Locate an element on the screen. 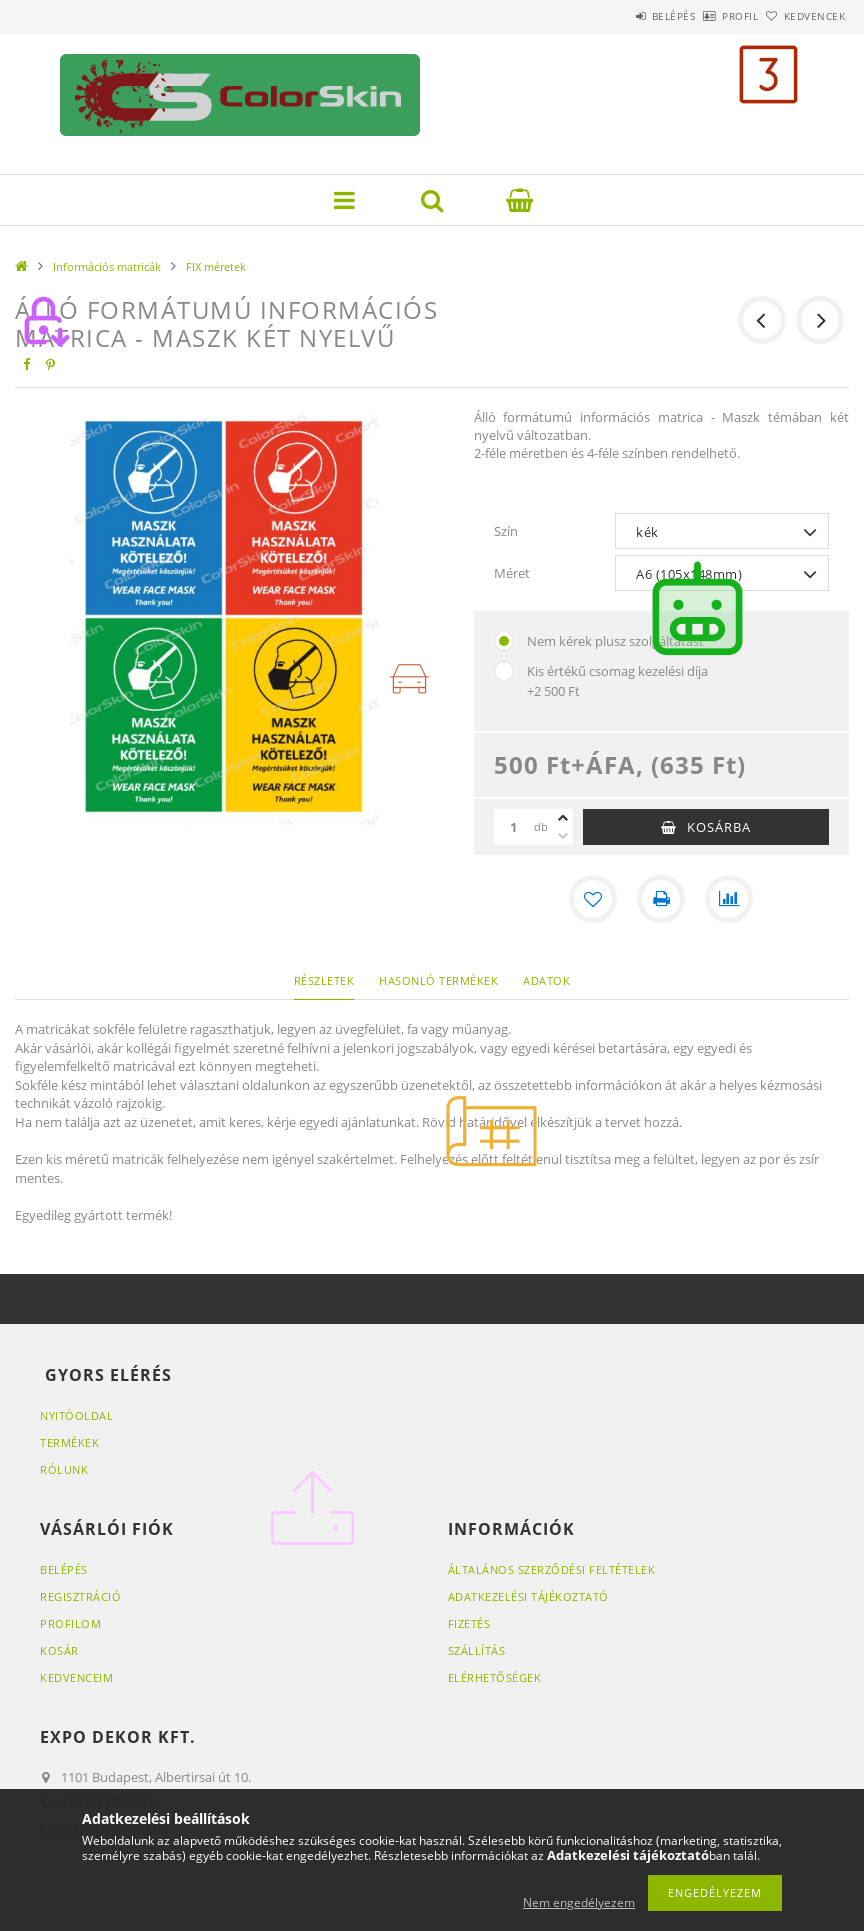 The height and width of the screenshot is (1931, 864). step 3 in a numbered sequence or process is located at coordinates (768, 74).